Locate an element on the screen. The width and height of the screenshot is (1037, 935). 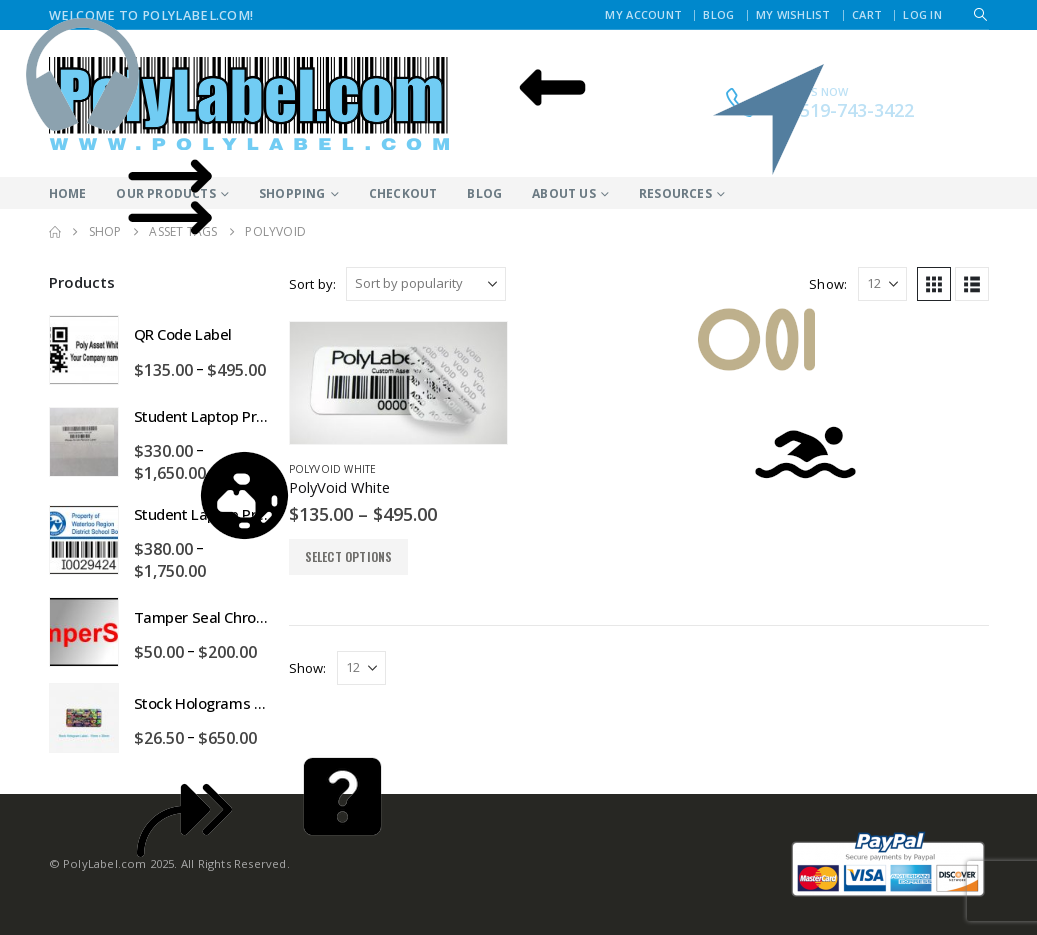
select oceania or australia/pacific region is located at coordinates (244, 495).